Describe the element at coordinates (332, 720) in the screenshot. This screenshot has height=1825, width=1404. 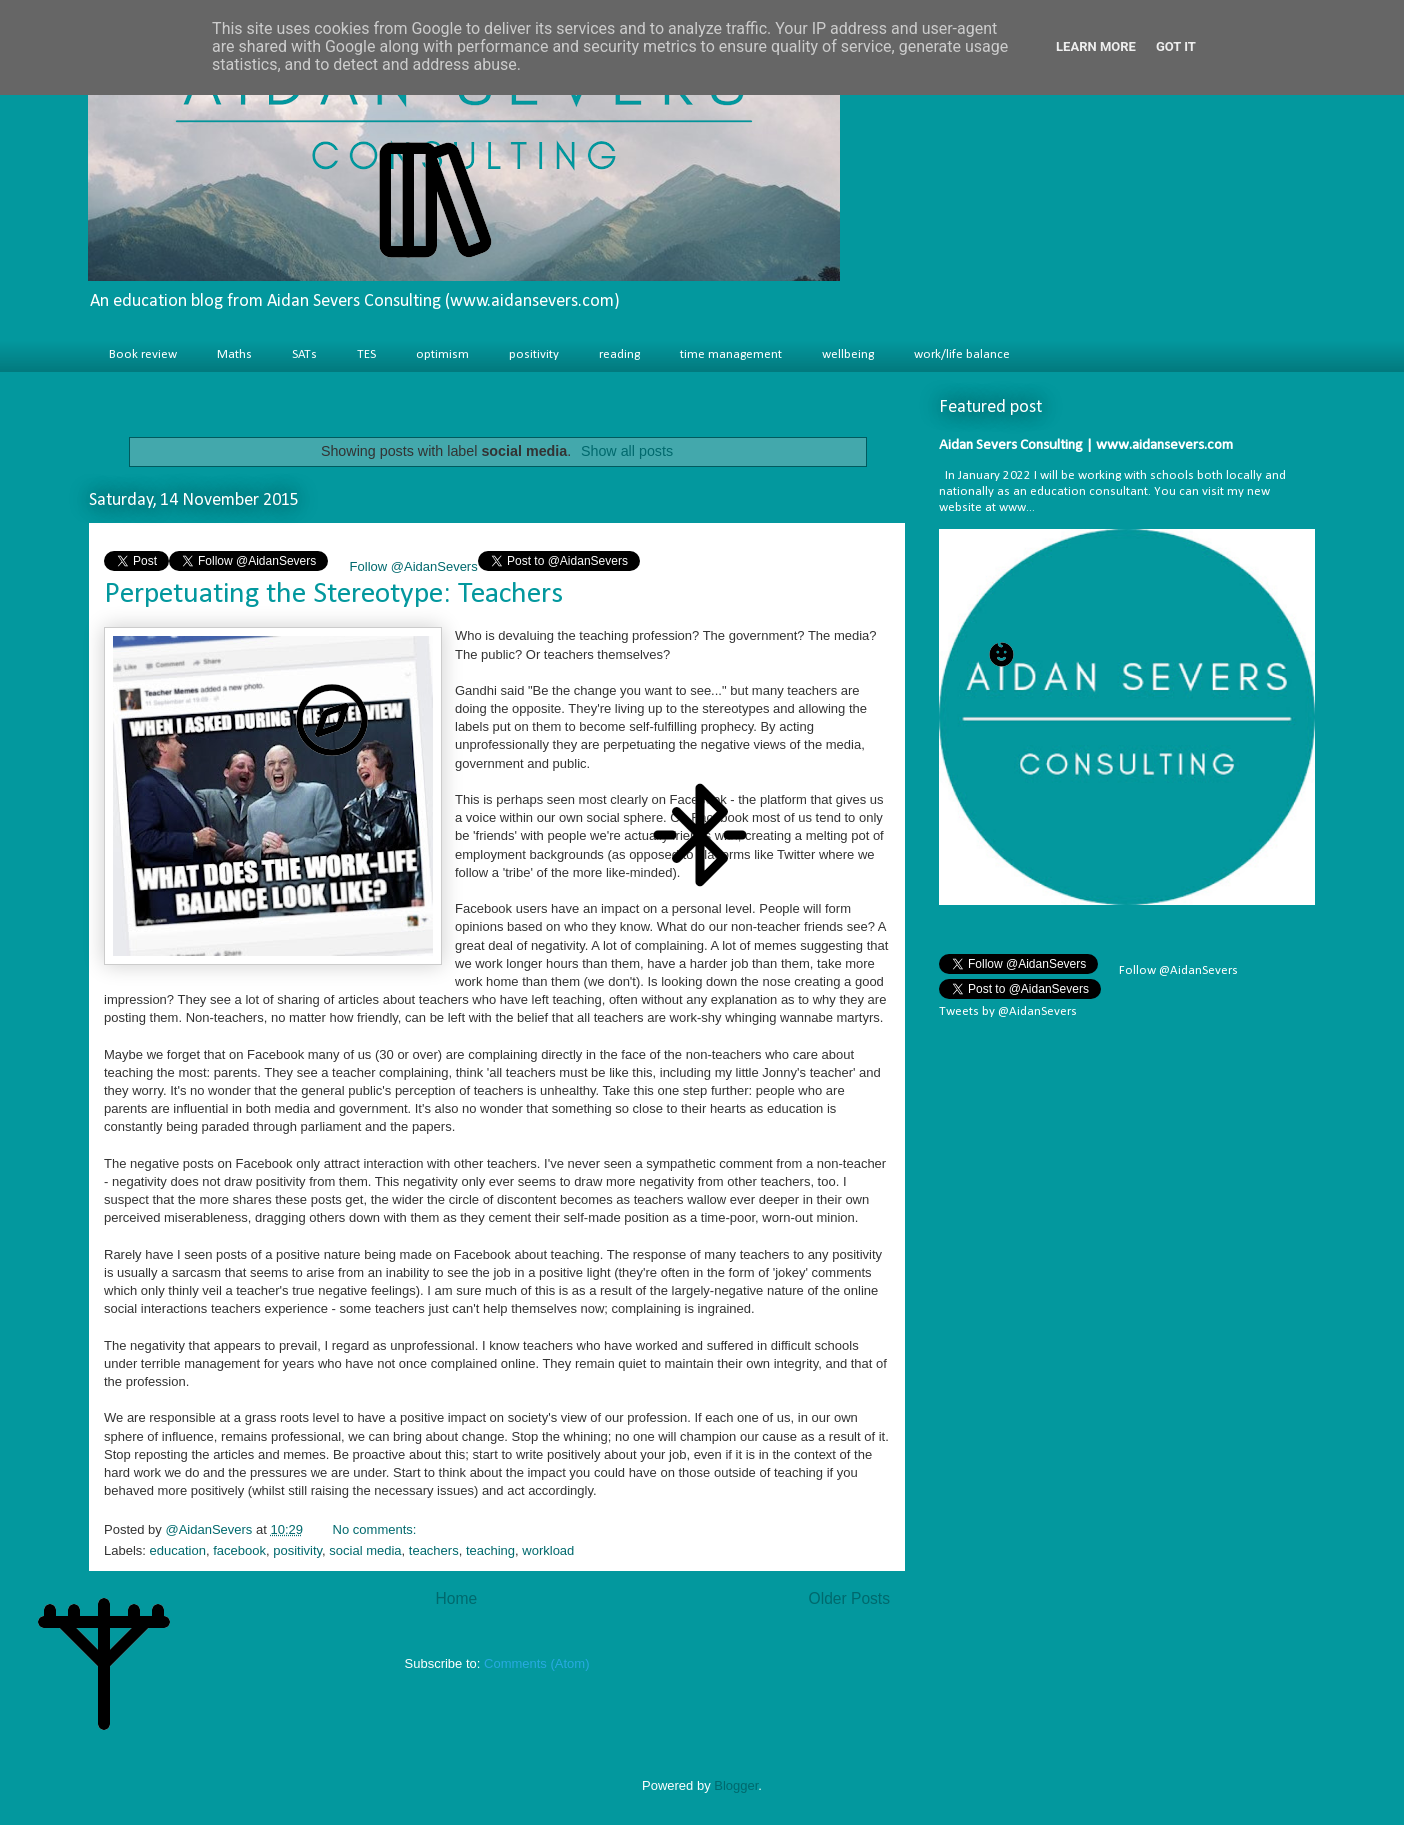
I see `access navigation or direction features` at that location.